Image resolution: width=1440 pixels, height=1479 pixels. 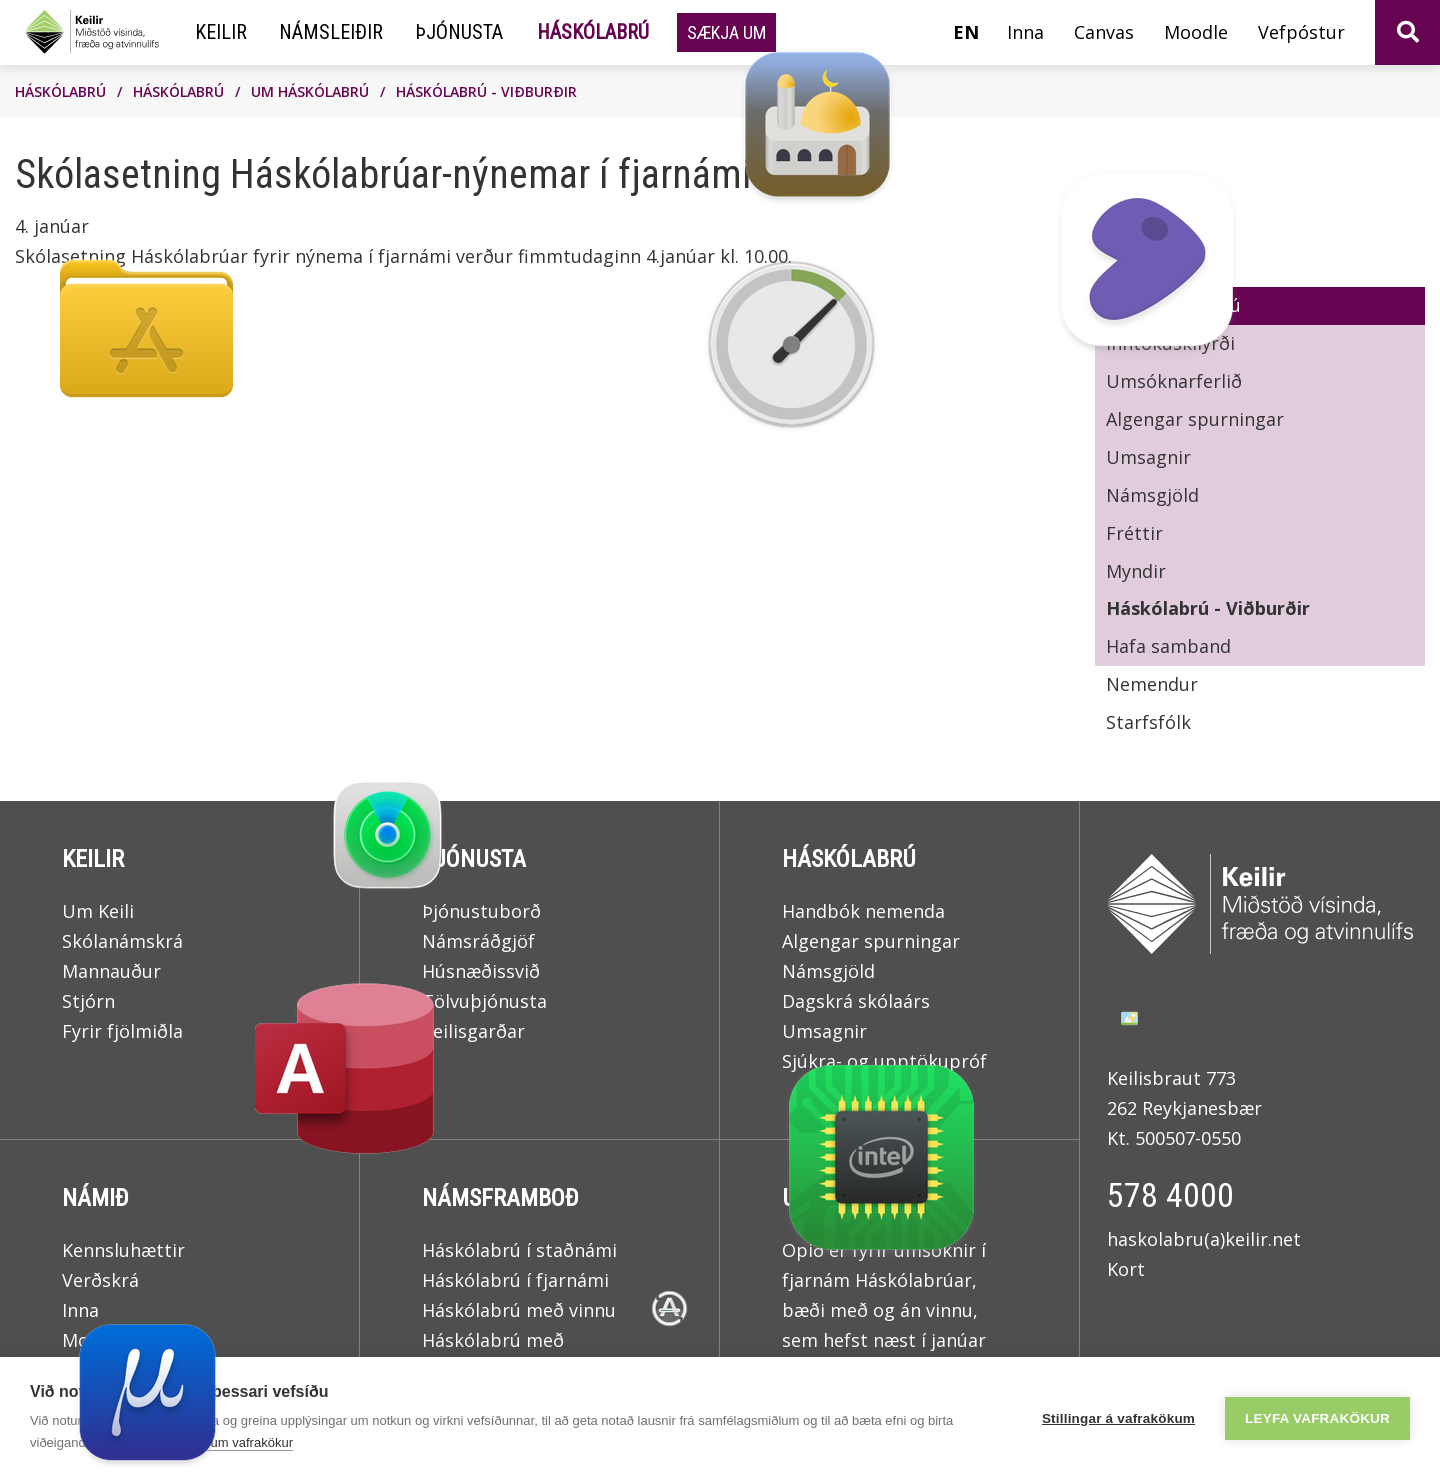 What do you see at coordinates (1147, 260) in the screenshot?
I see `open gentoo linux application` at bounding box center [1147, 260].